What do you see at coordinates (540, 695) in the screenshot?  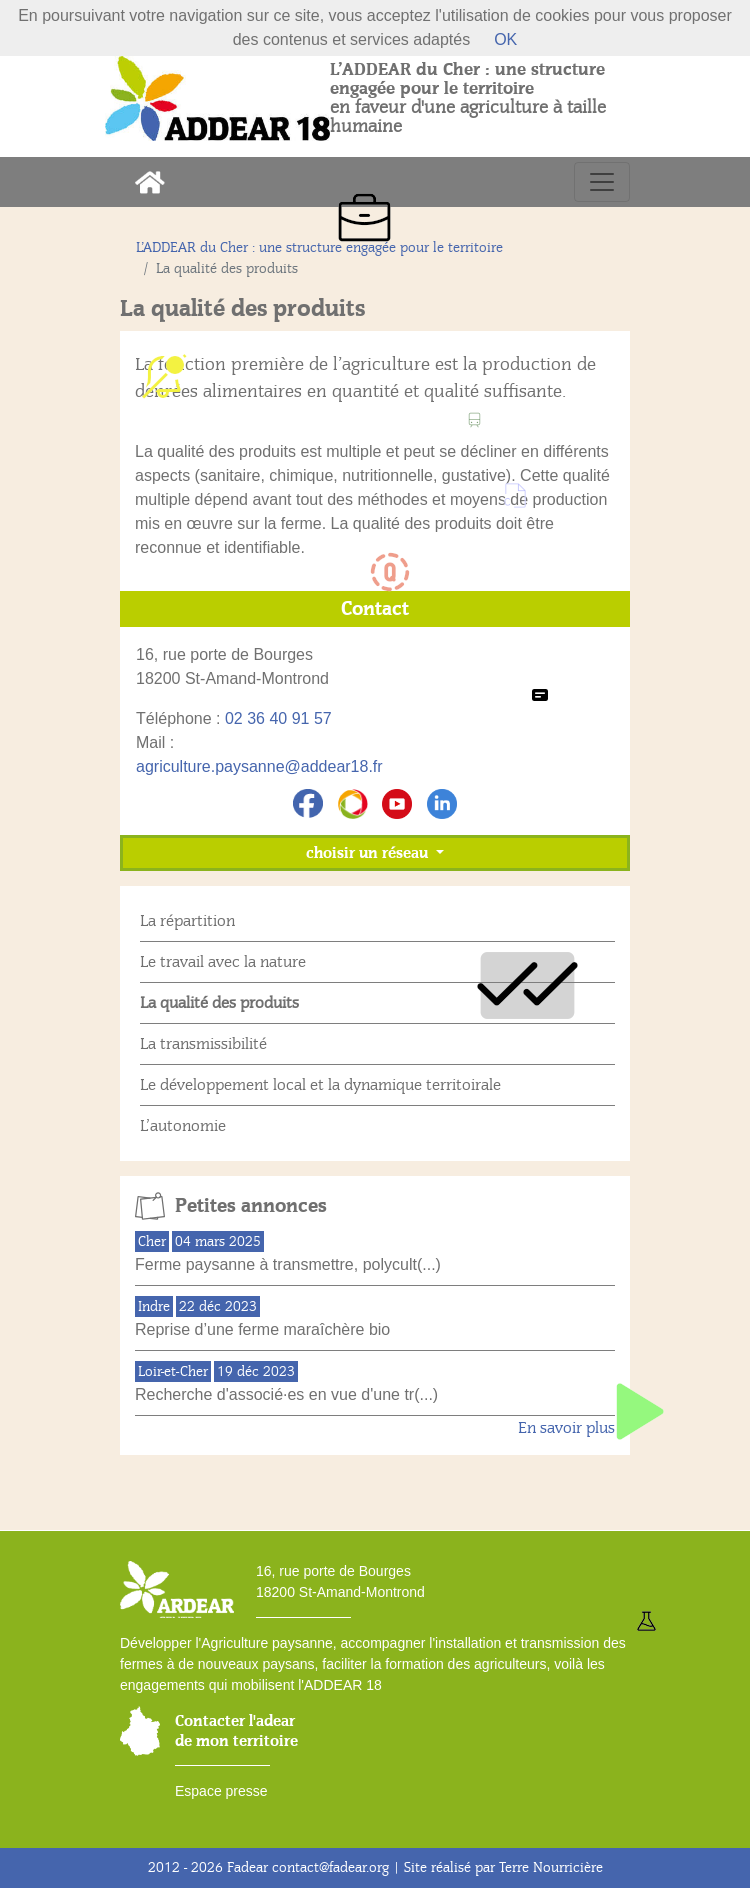 I see `view payment or check details` at bounding box center [540, 695].